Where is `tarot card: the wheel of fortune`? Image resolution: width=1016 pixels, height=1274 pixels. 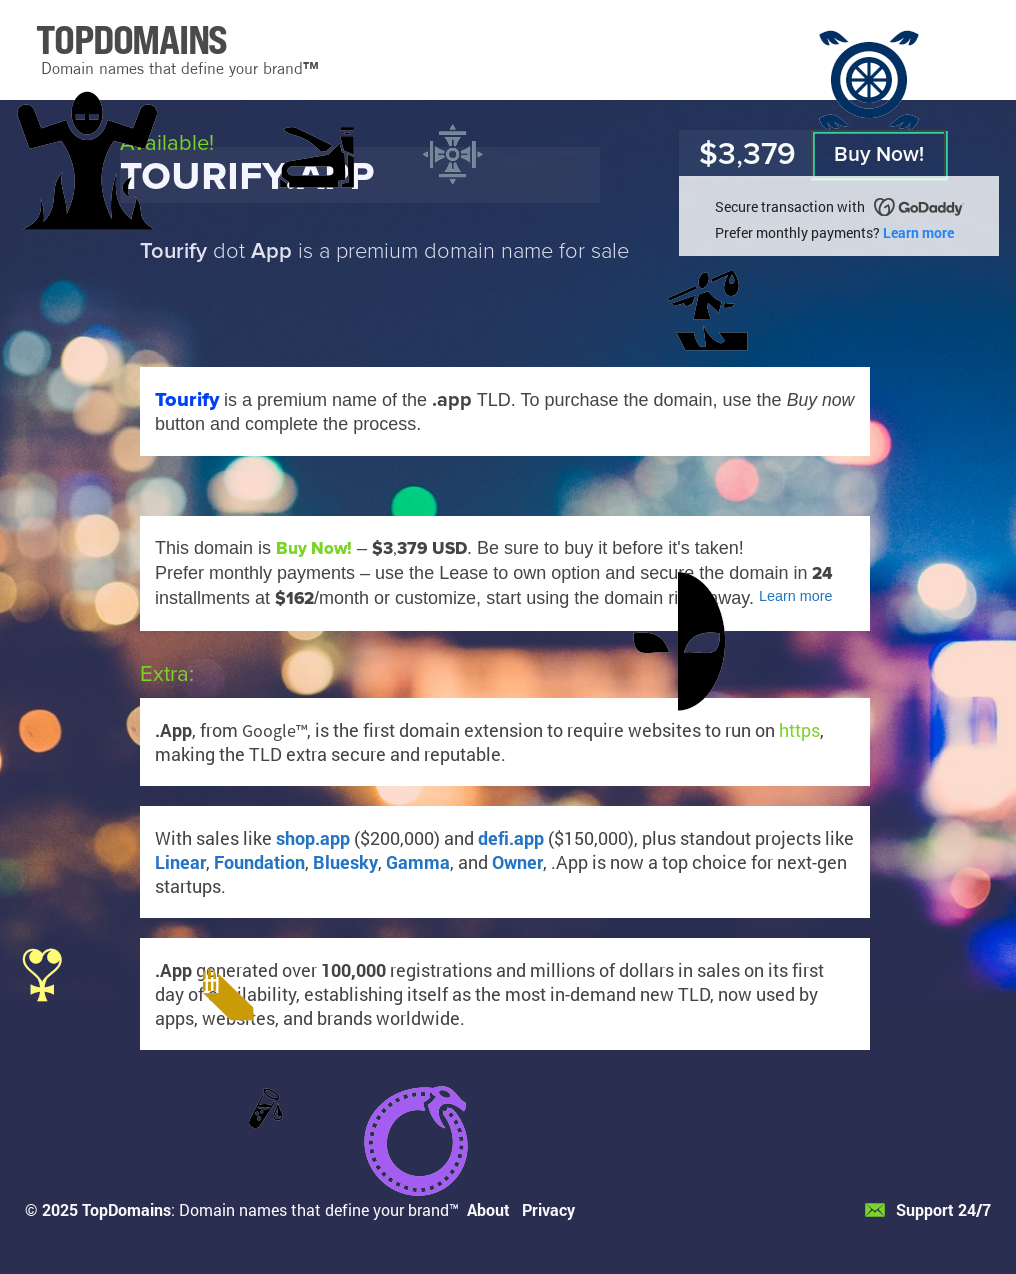
tarot card: the wheel of fortune is located at coordinates (869, 80).